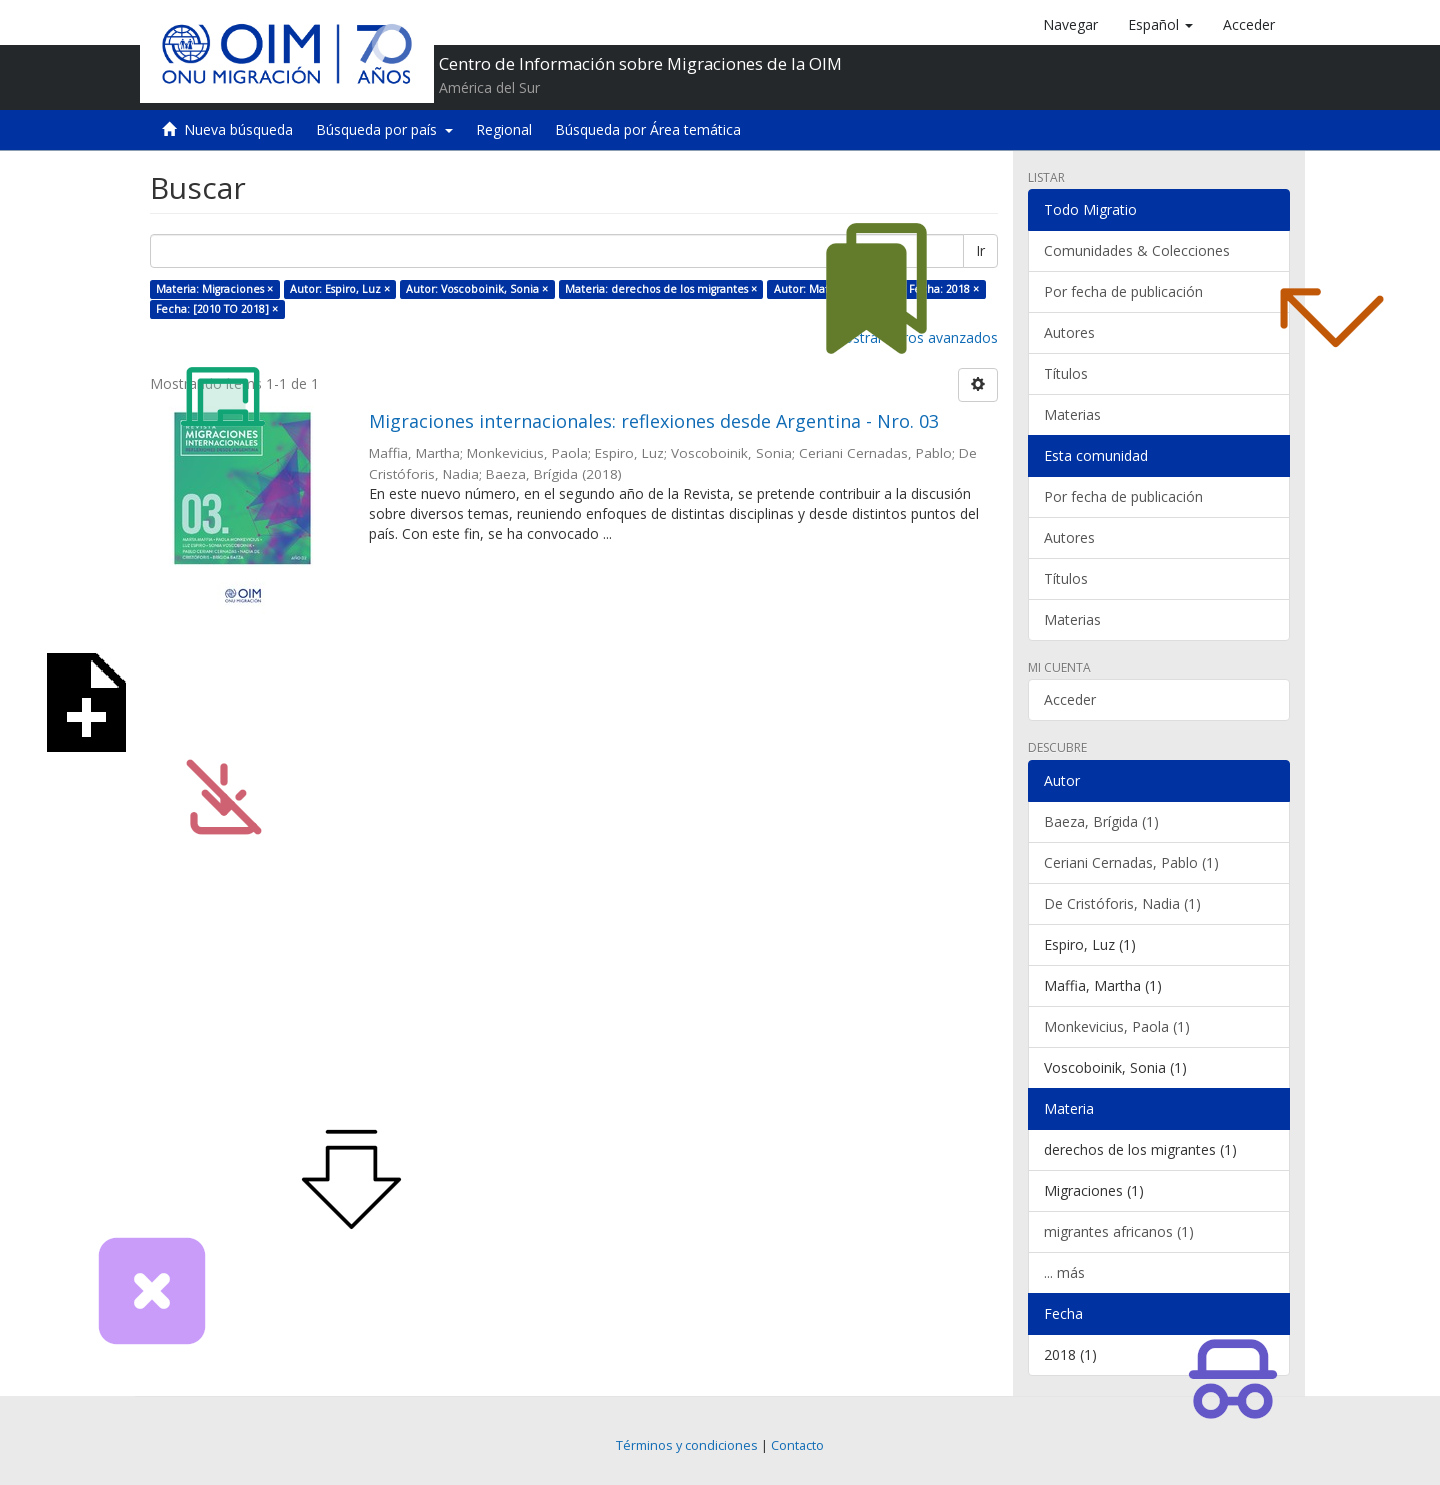 The image size is (1440, 1485). I want to click on open presentation or teaching mode, so click(223, 398).